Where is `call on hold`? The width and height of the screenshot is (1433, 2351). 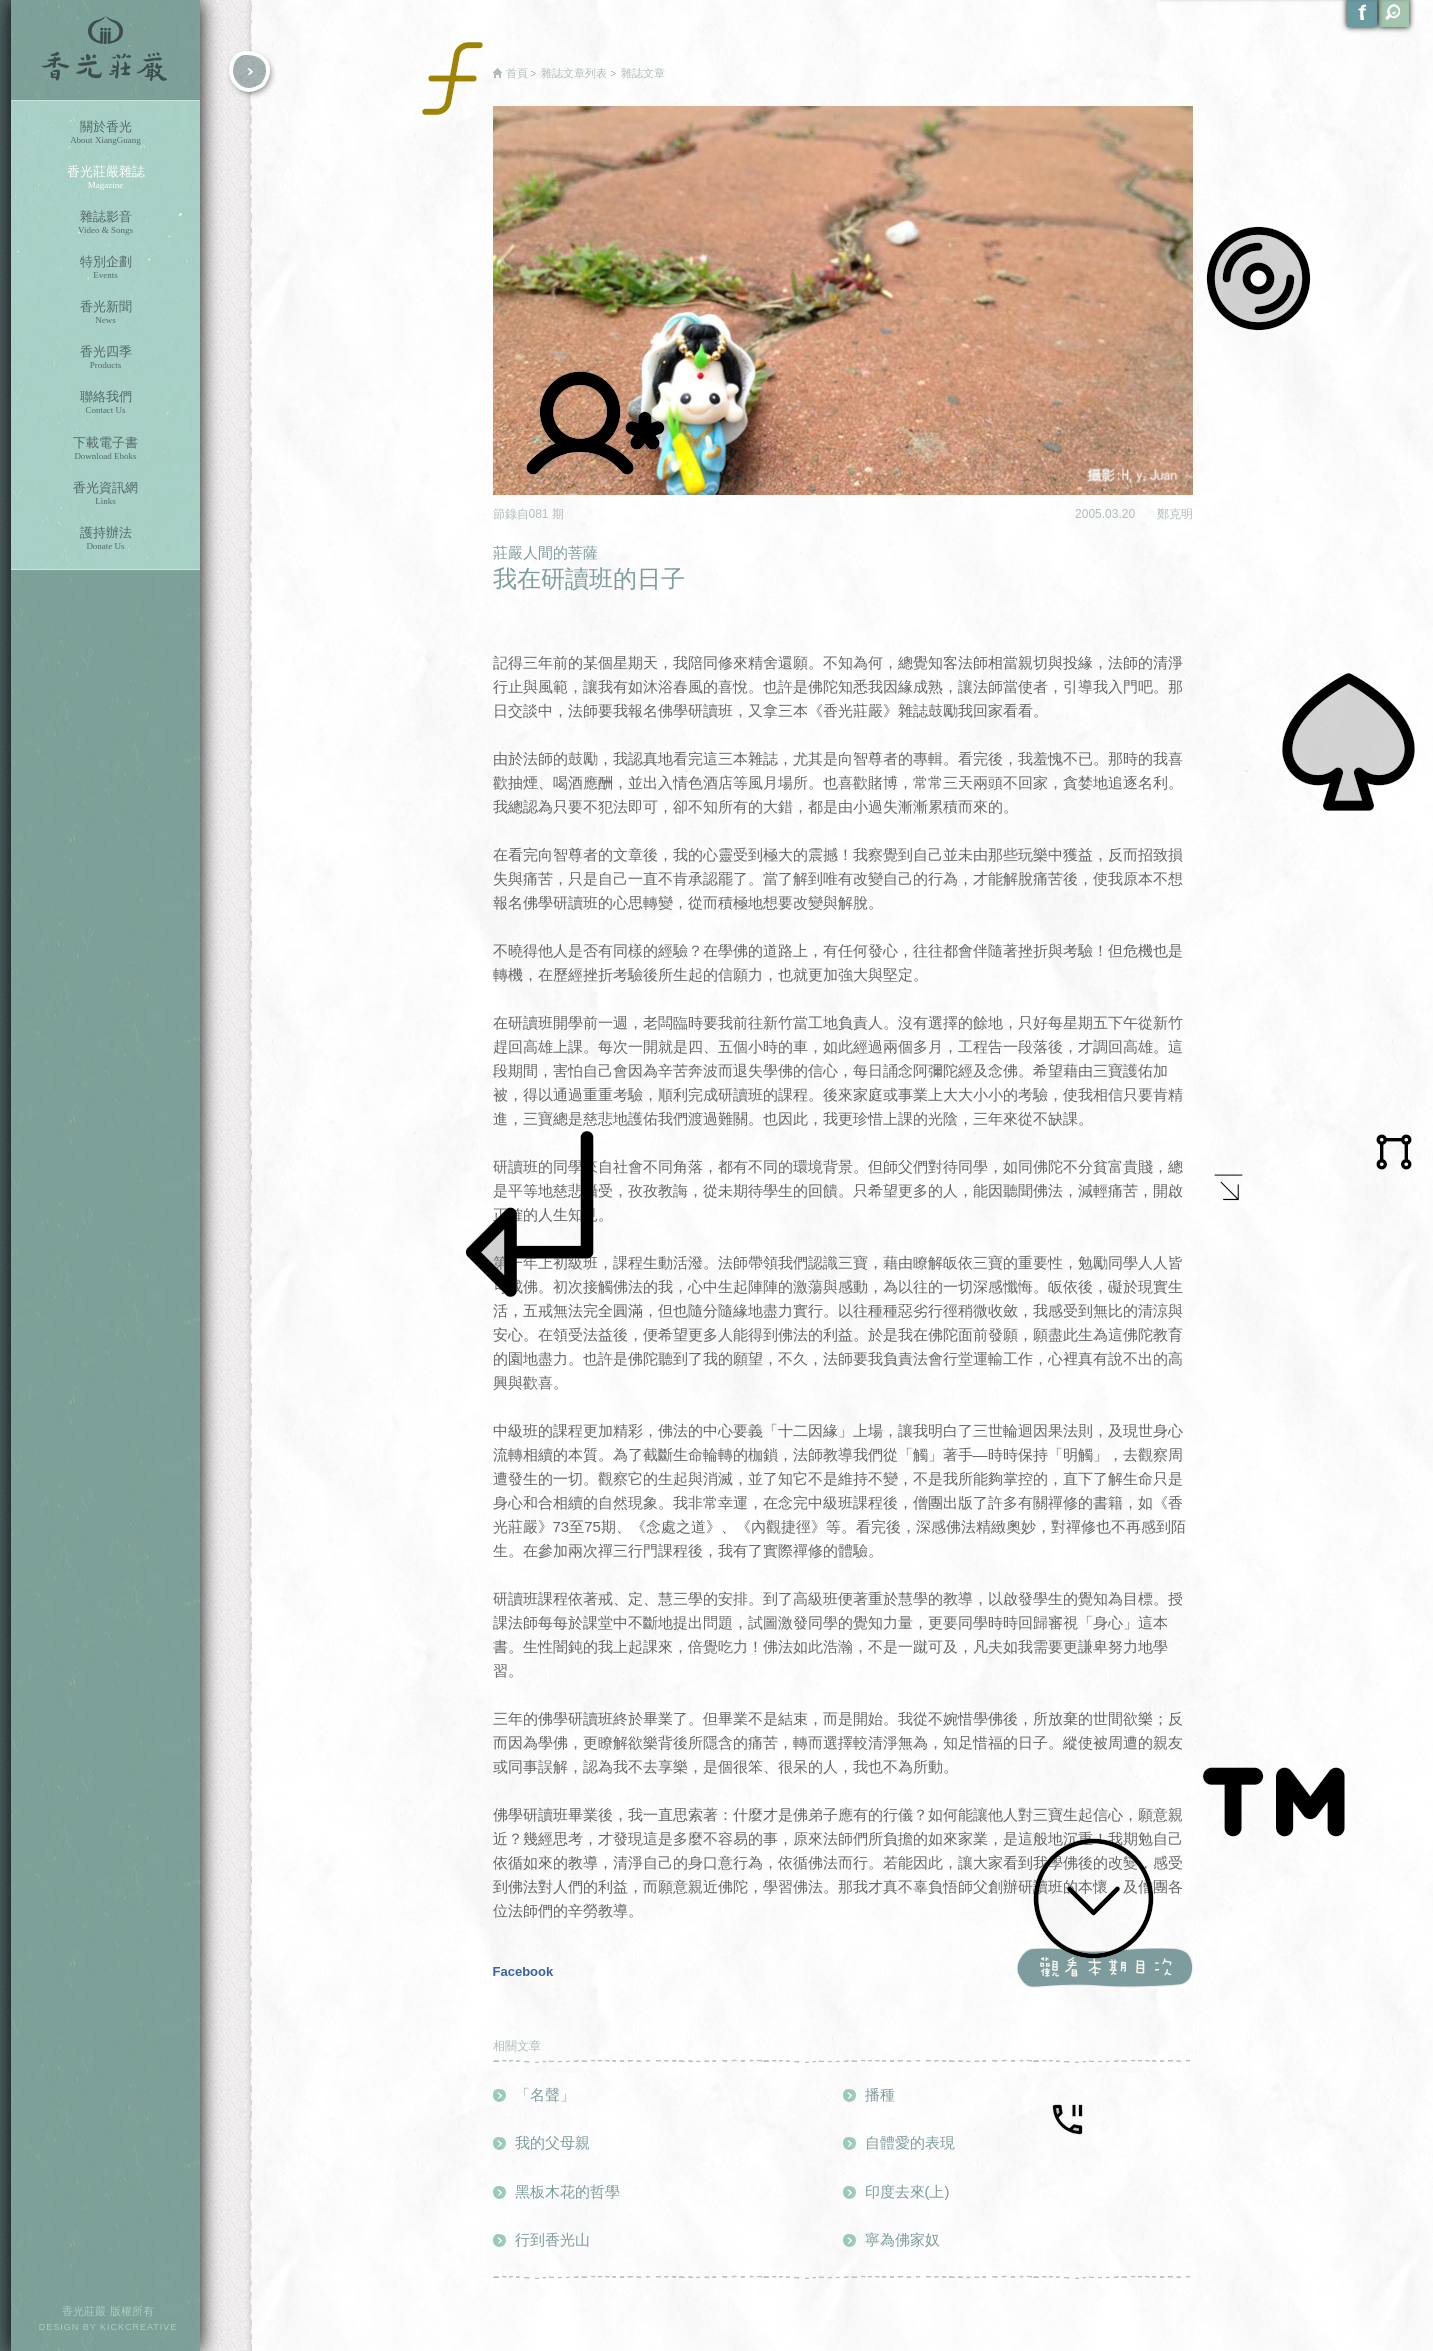
call on hold is located at coordinates (1067, 2119).